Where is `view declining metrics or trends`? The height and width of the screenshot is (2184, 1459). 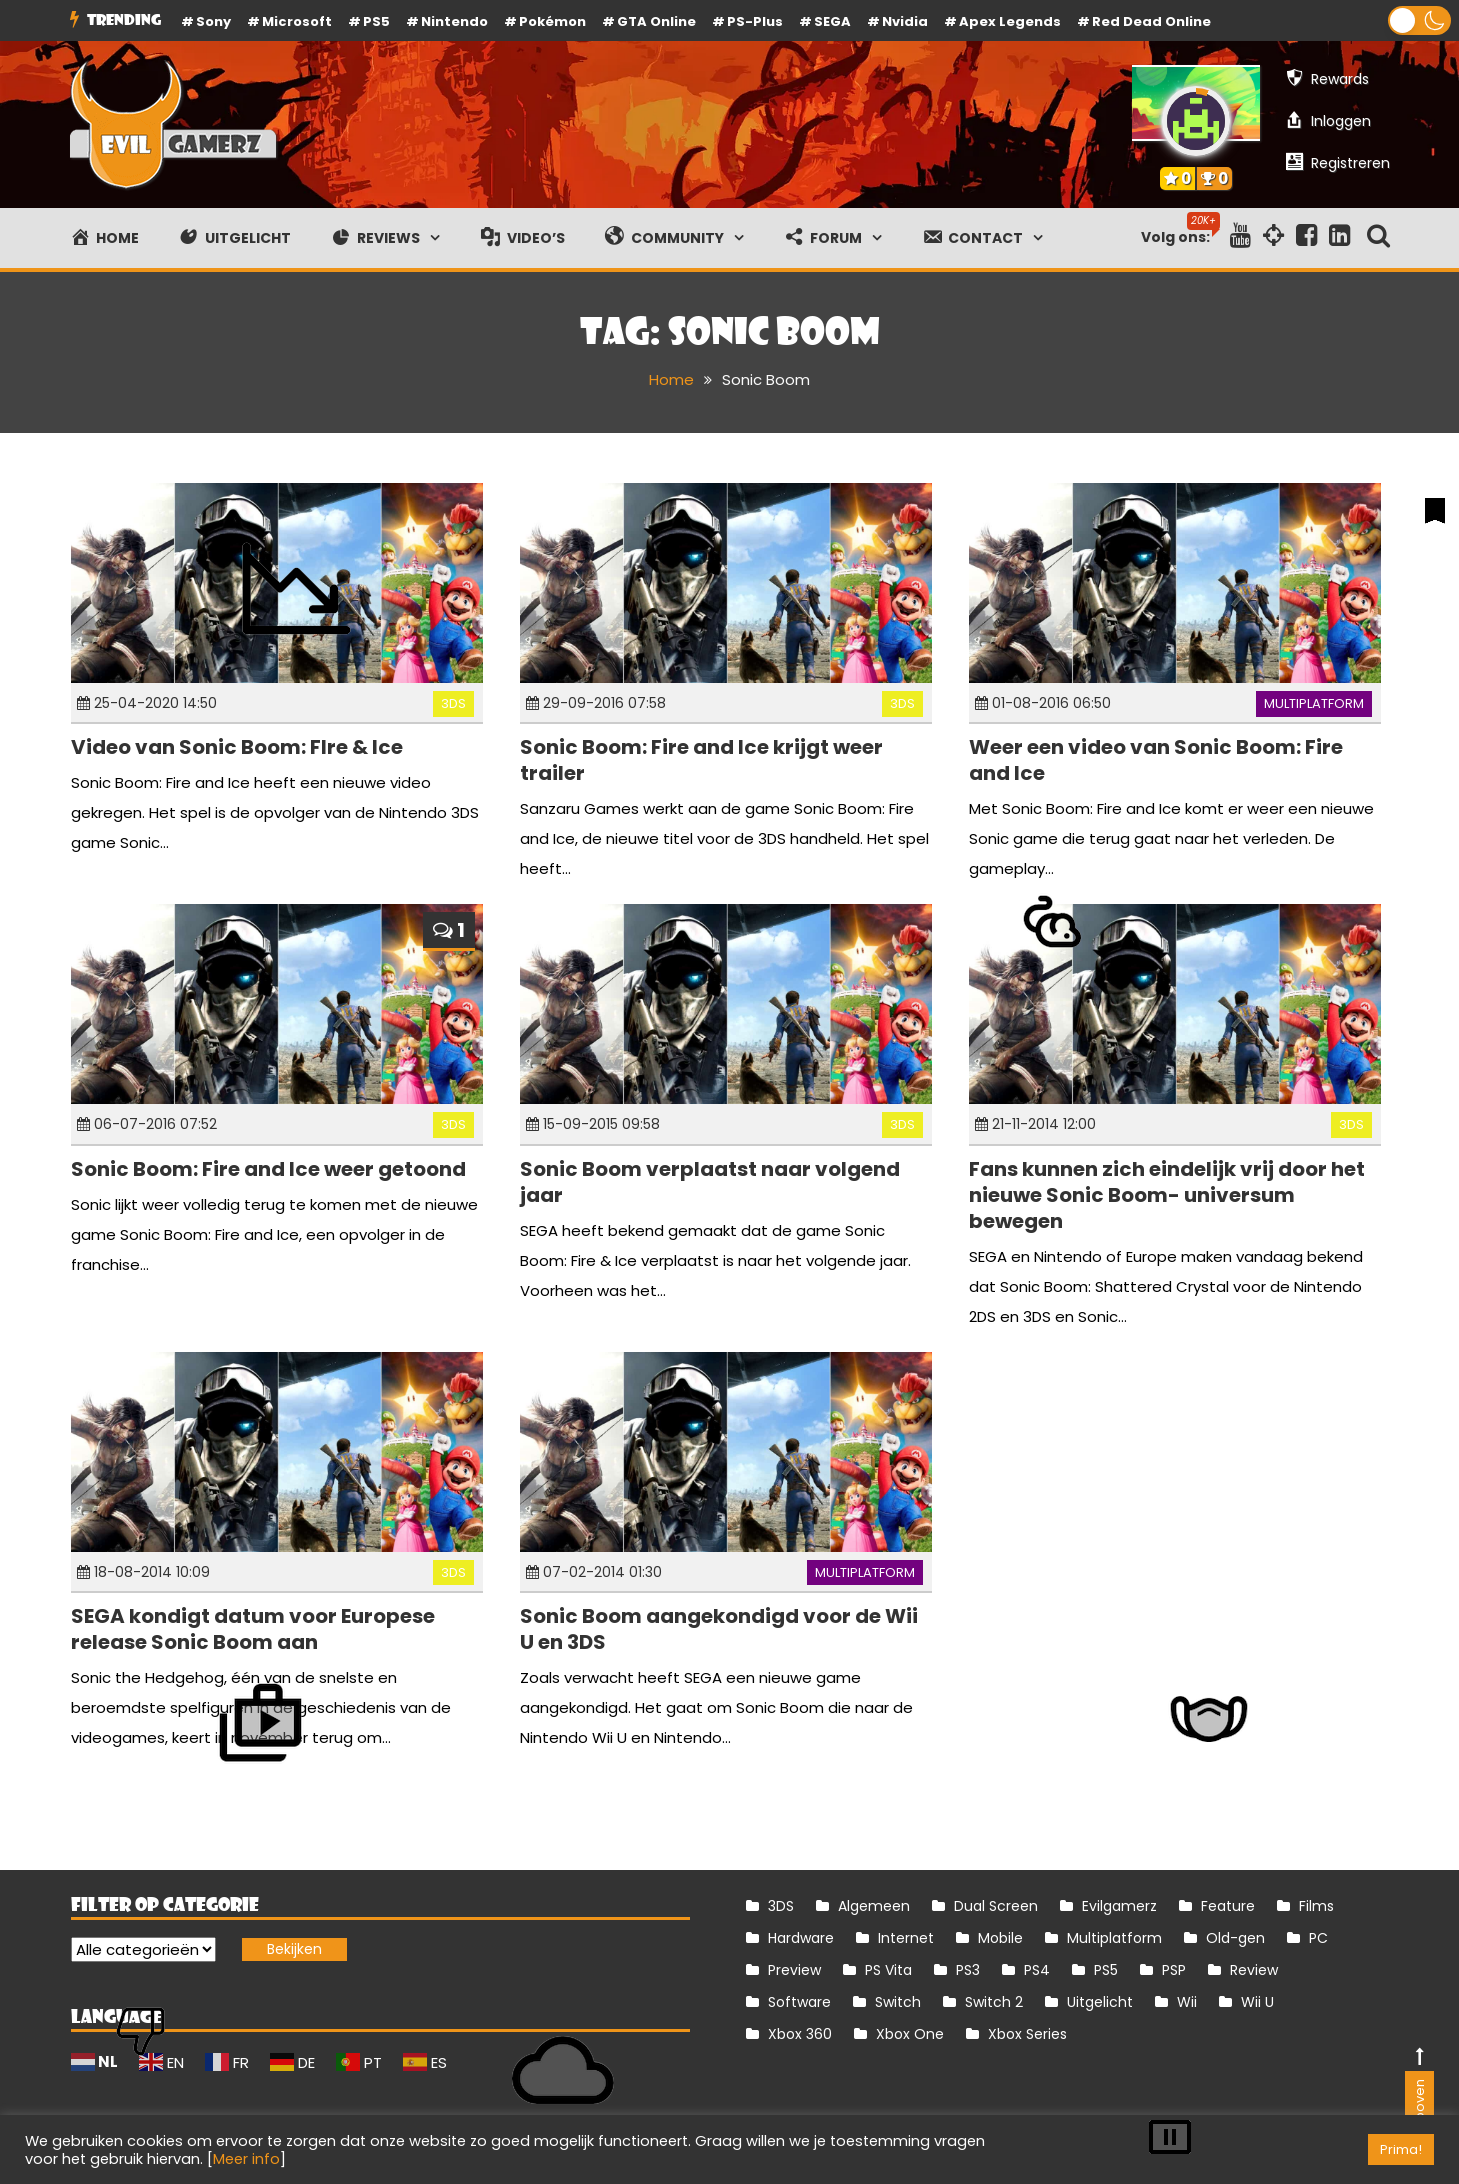 view declining metrics or trends is located at coordinates (296, 588).